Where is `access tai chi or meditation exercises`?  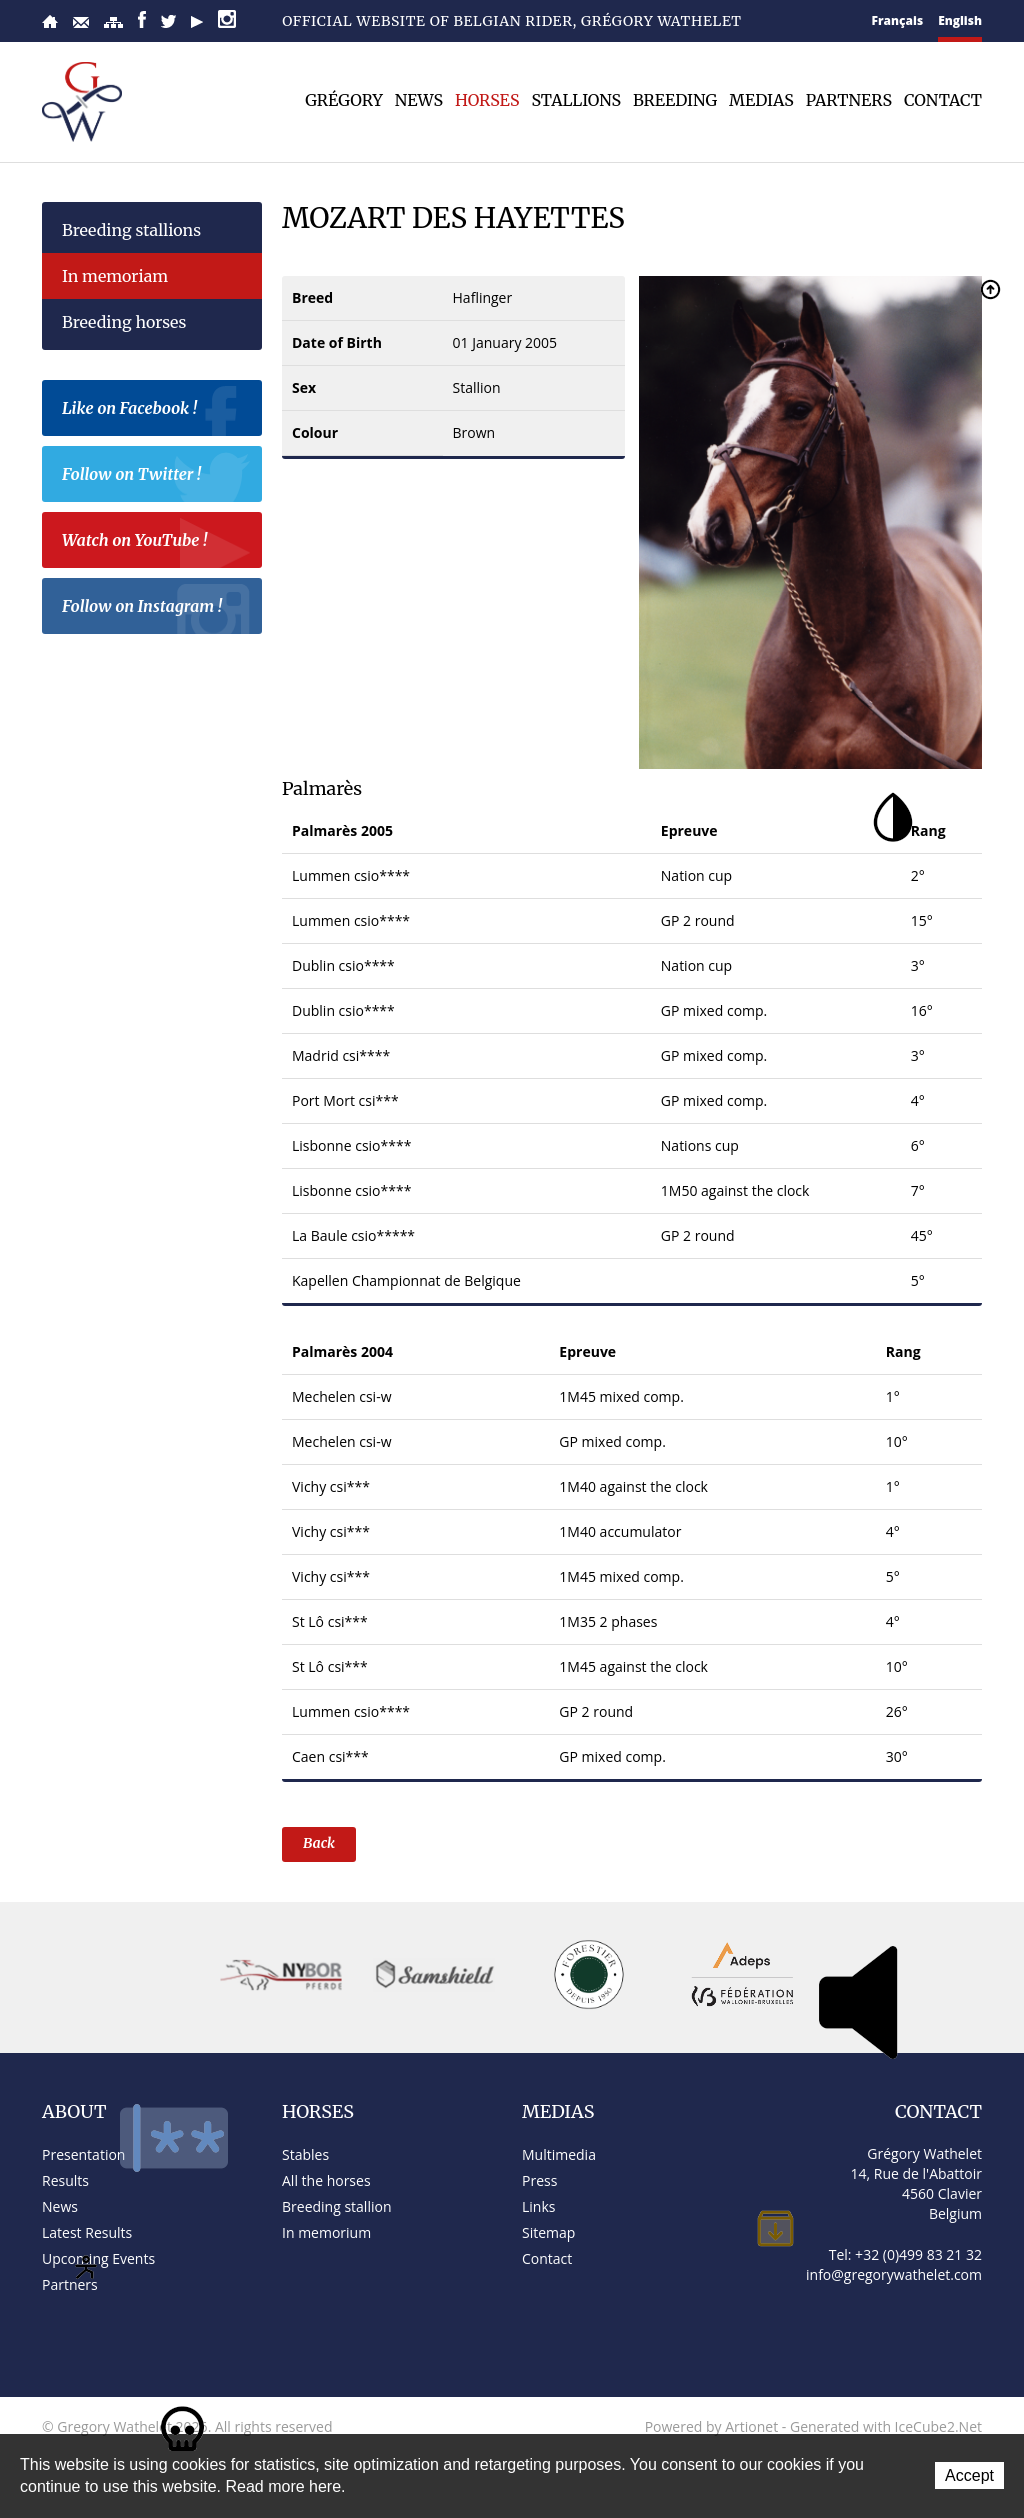
access tai chi or meditation exercises is located at coordinates (86, 2268).